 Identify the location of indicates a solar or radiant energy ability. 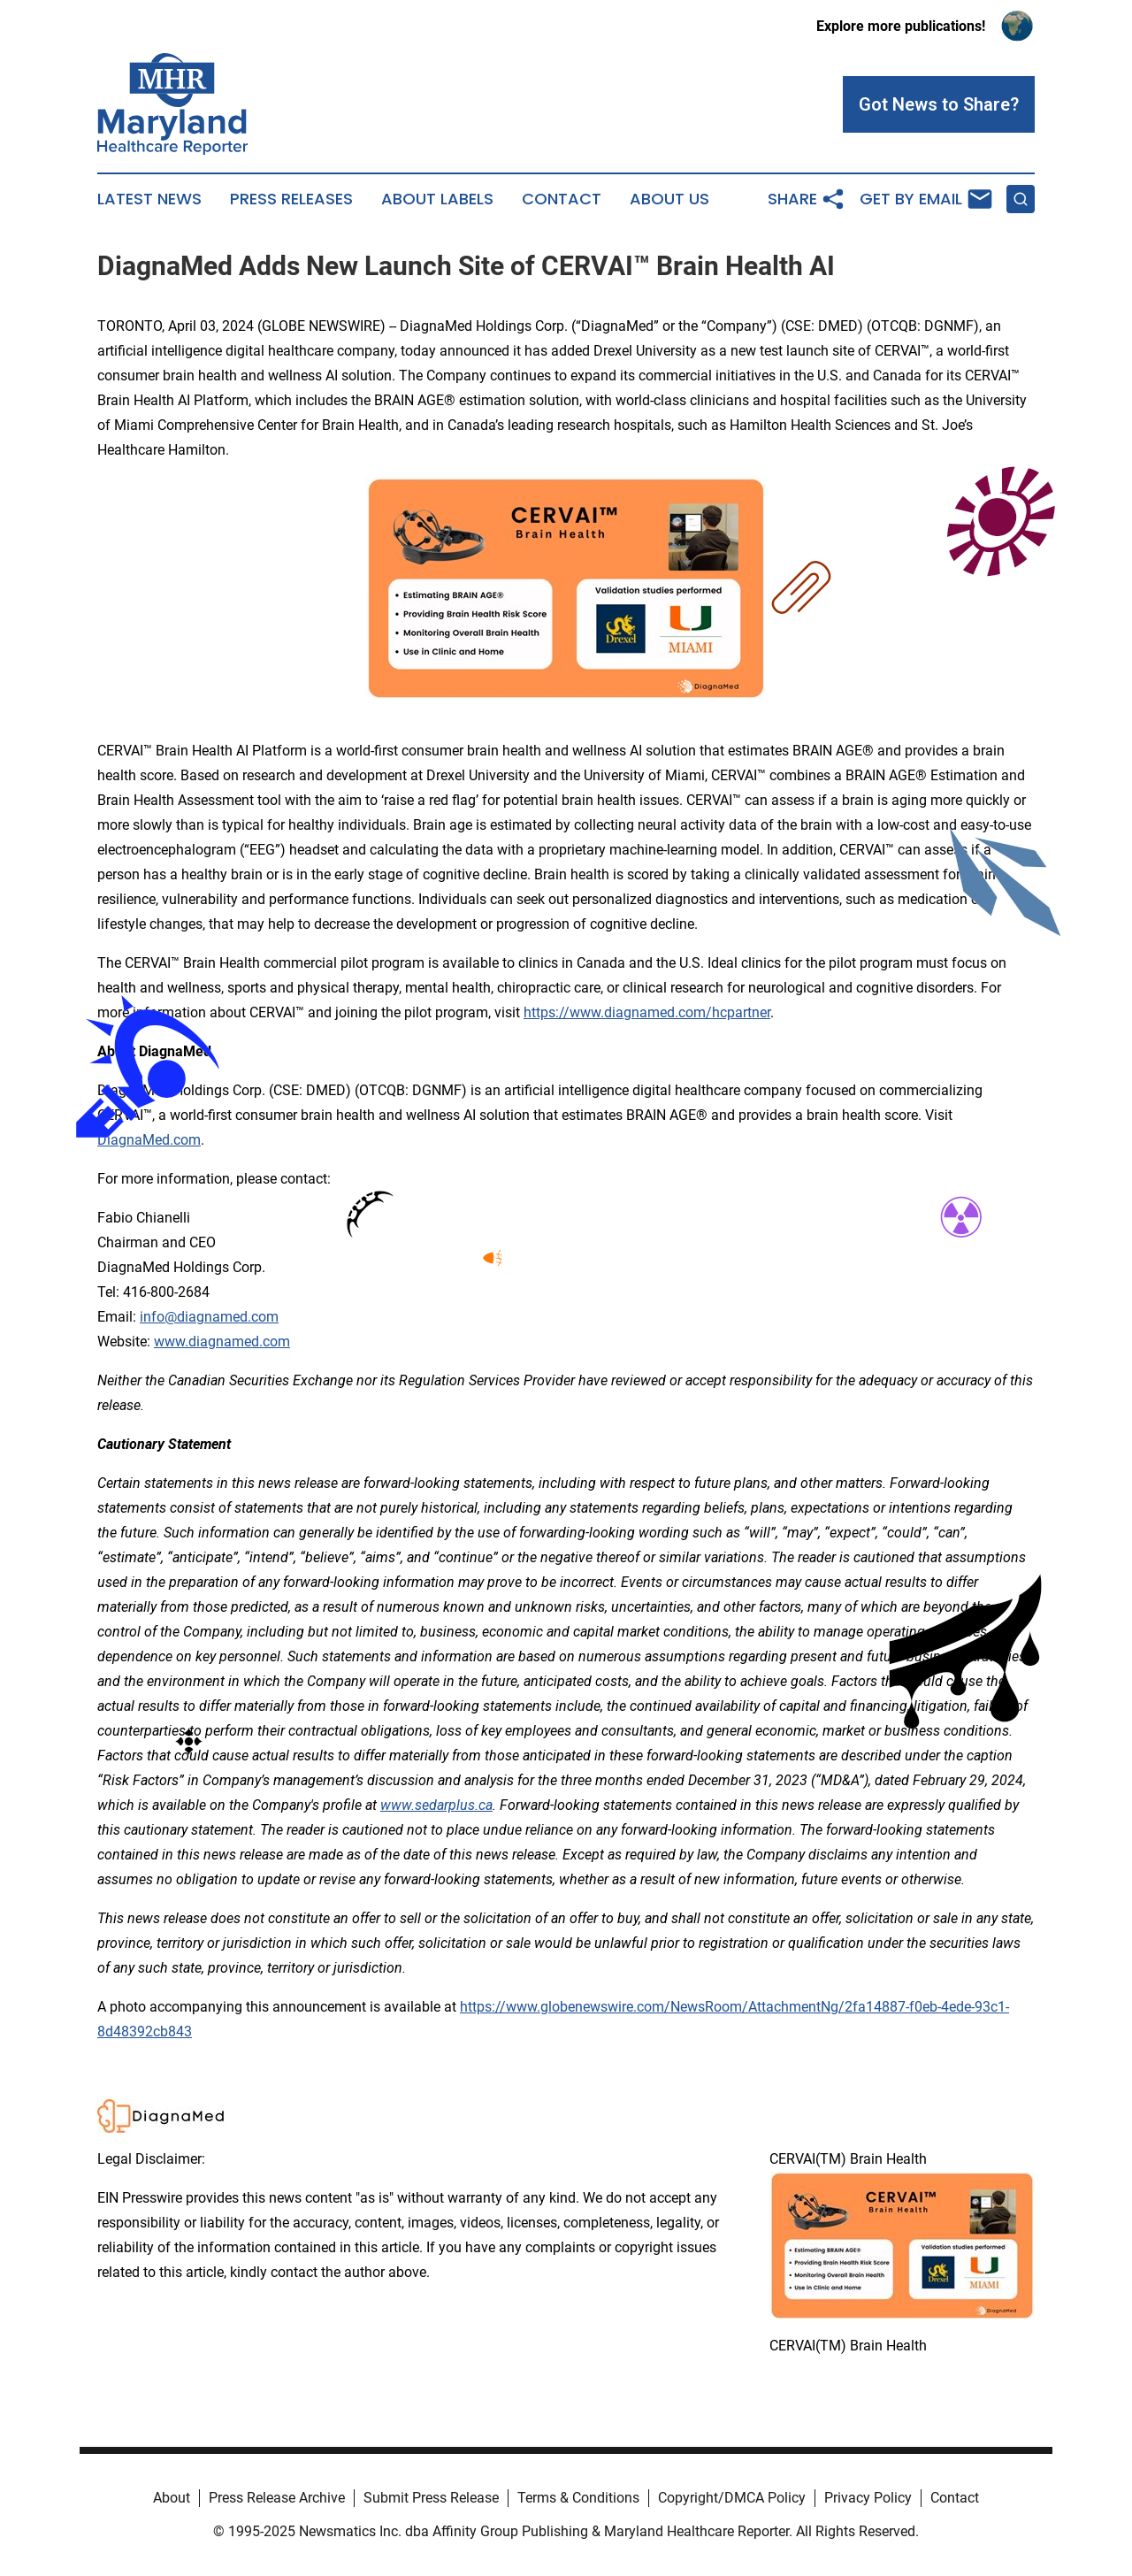
(1002, 521).